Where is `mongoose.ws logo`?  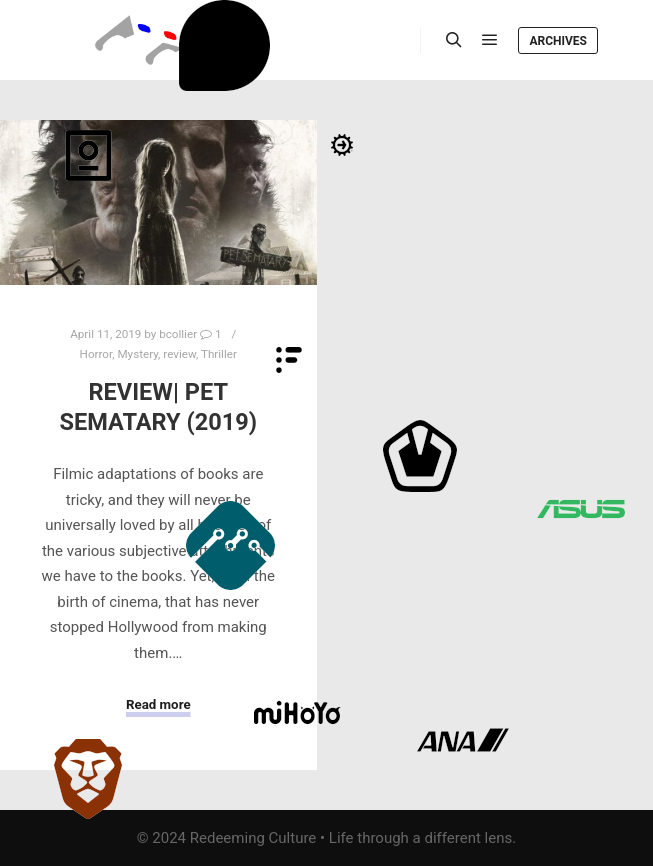 mongoose.ws logo is located at coordinates (230, 545).